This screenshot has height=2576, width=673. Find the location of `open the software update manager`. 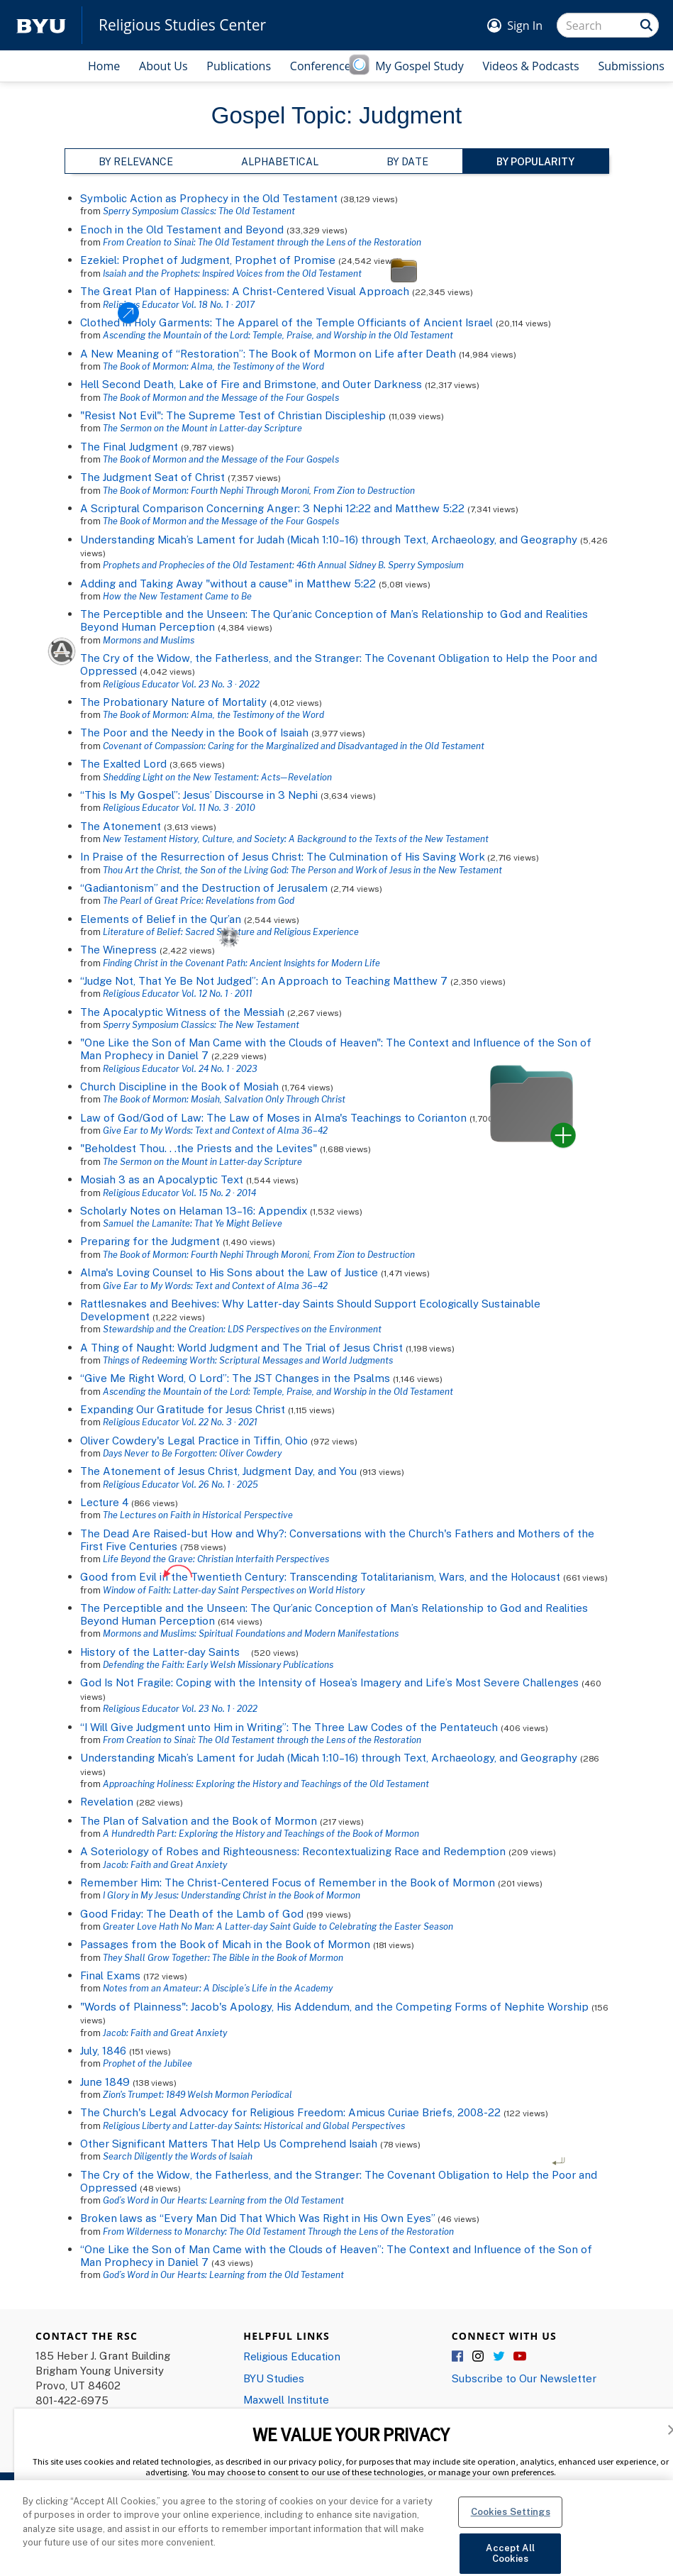

open the software update manager is located at coordinates (62, 651).